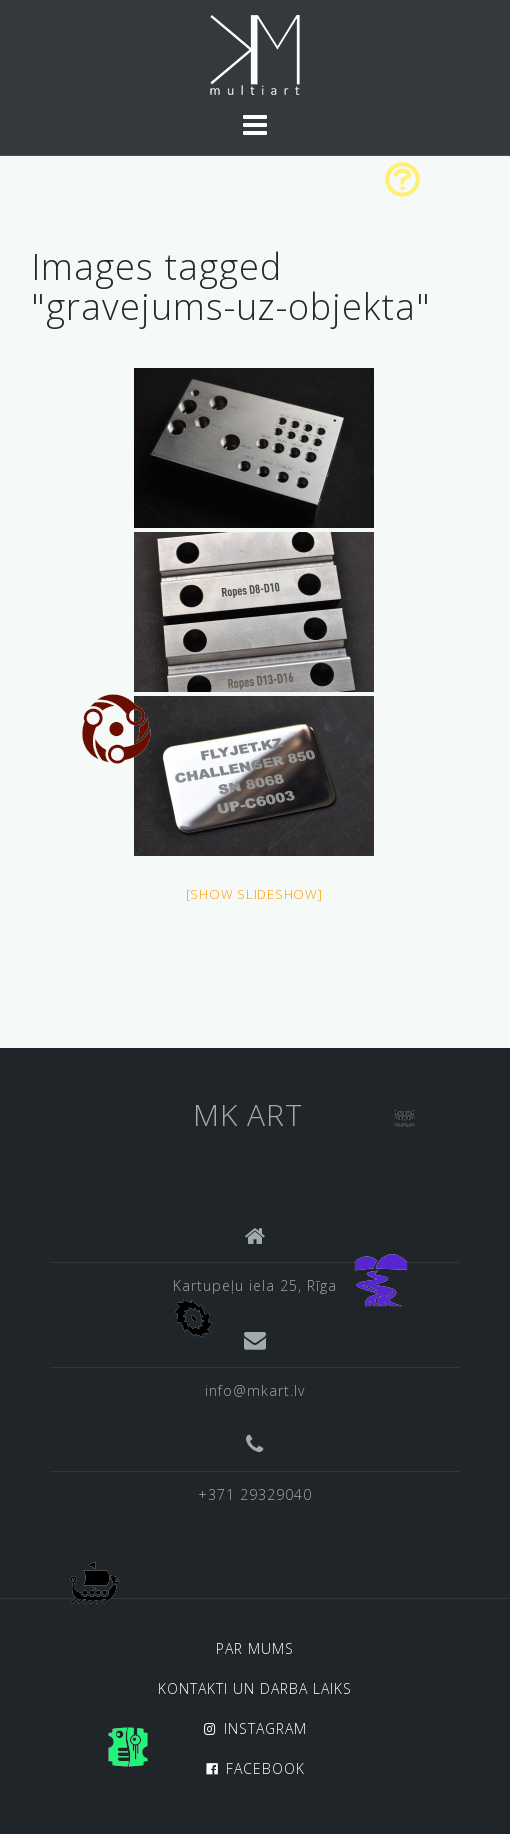  I want to click on craft or upgrade saw-type weapons, so click(193, 1318).